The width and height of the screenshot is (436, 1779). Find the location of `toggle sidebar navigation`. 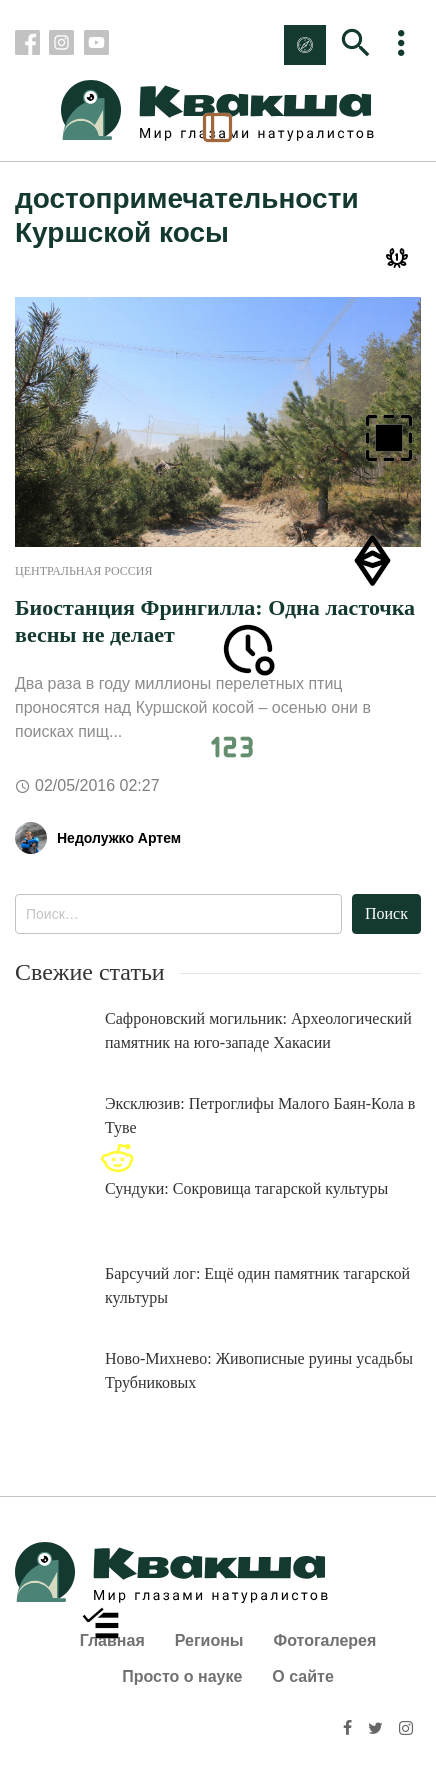

toggle sidebar navigation is located at coordinates (217, 127).